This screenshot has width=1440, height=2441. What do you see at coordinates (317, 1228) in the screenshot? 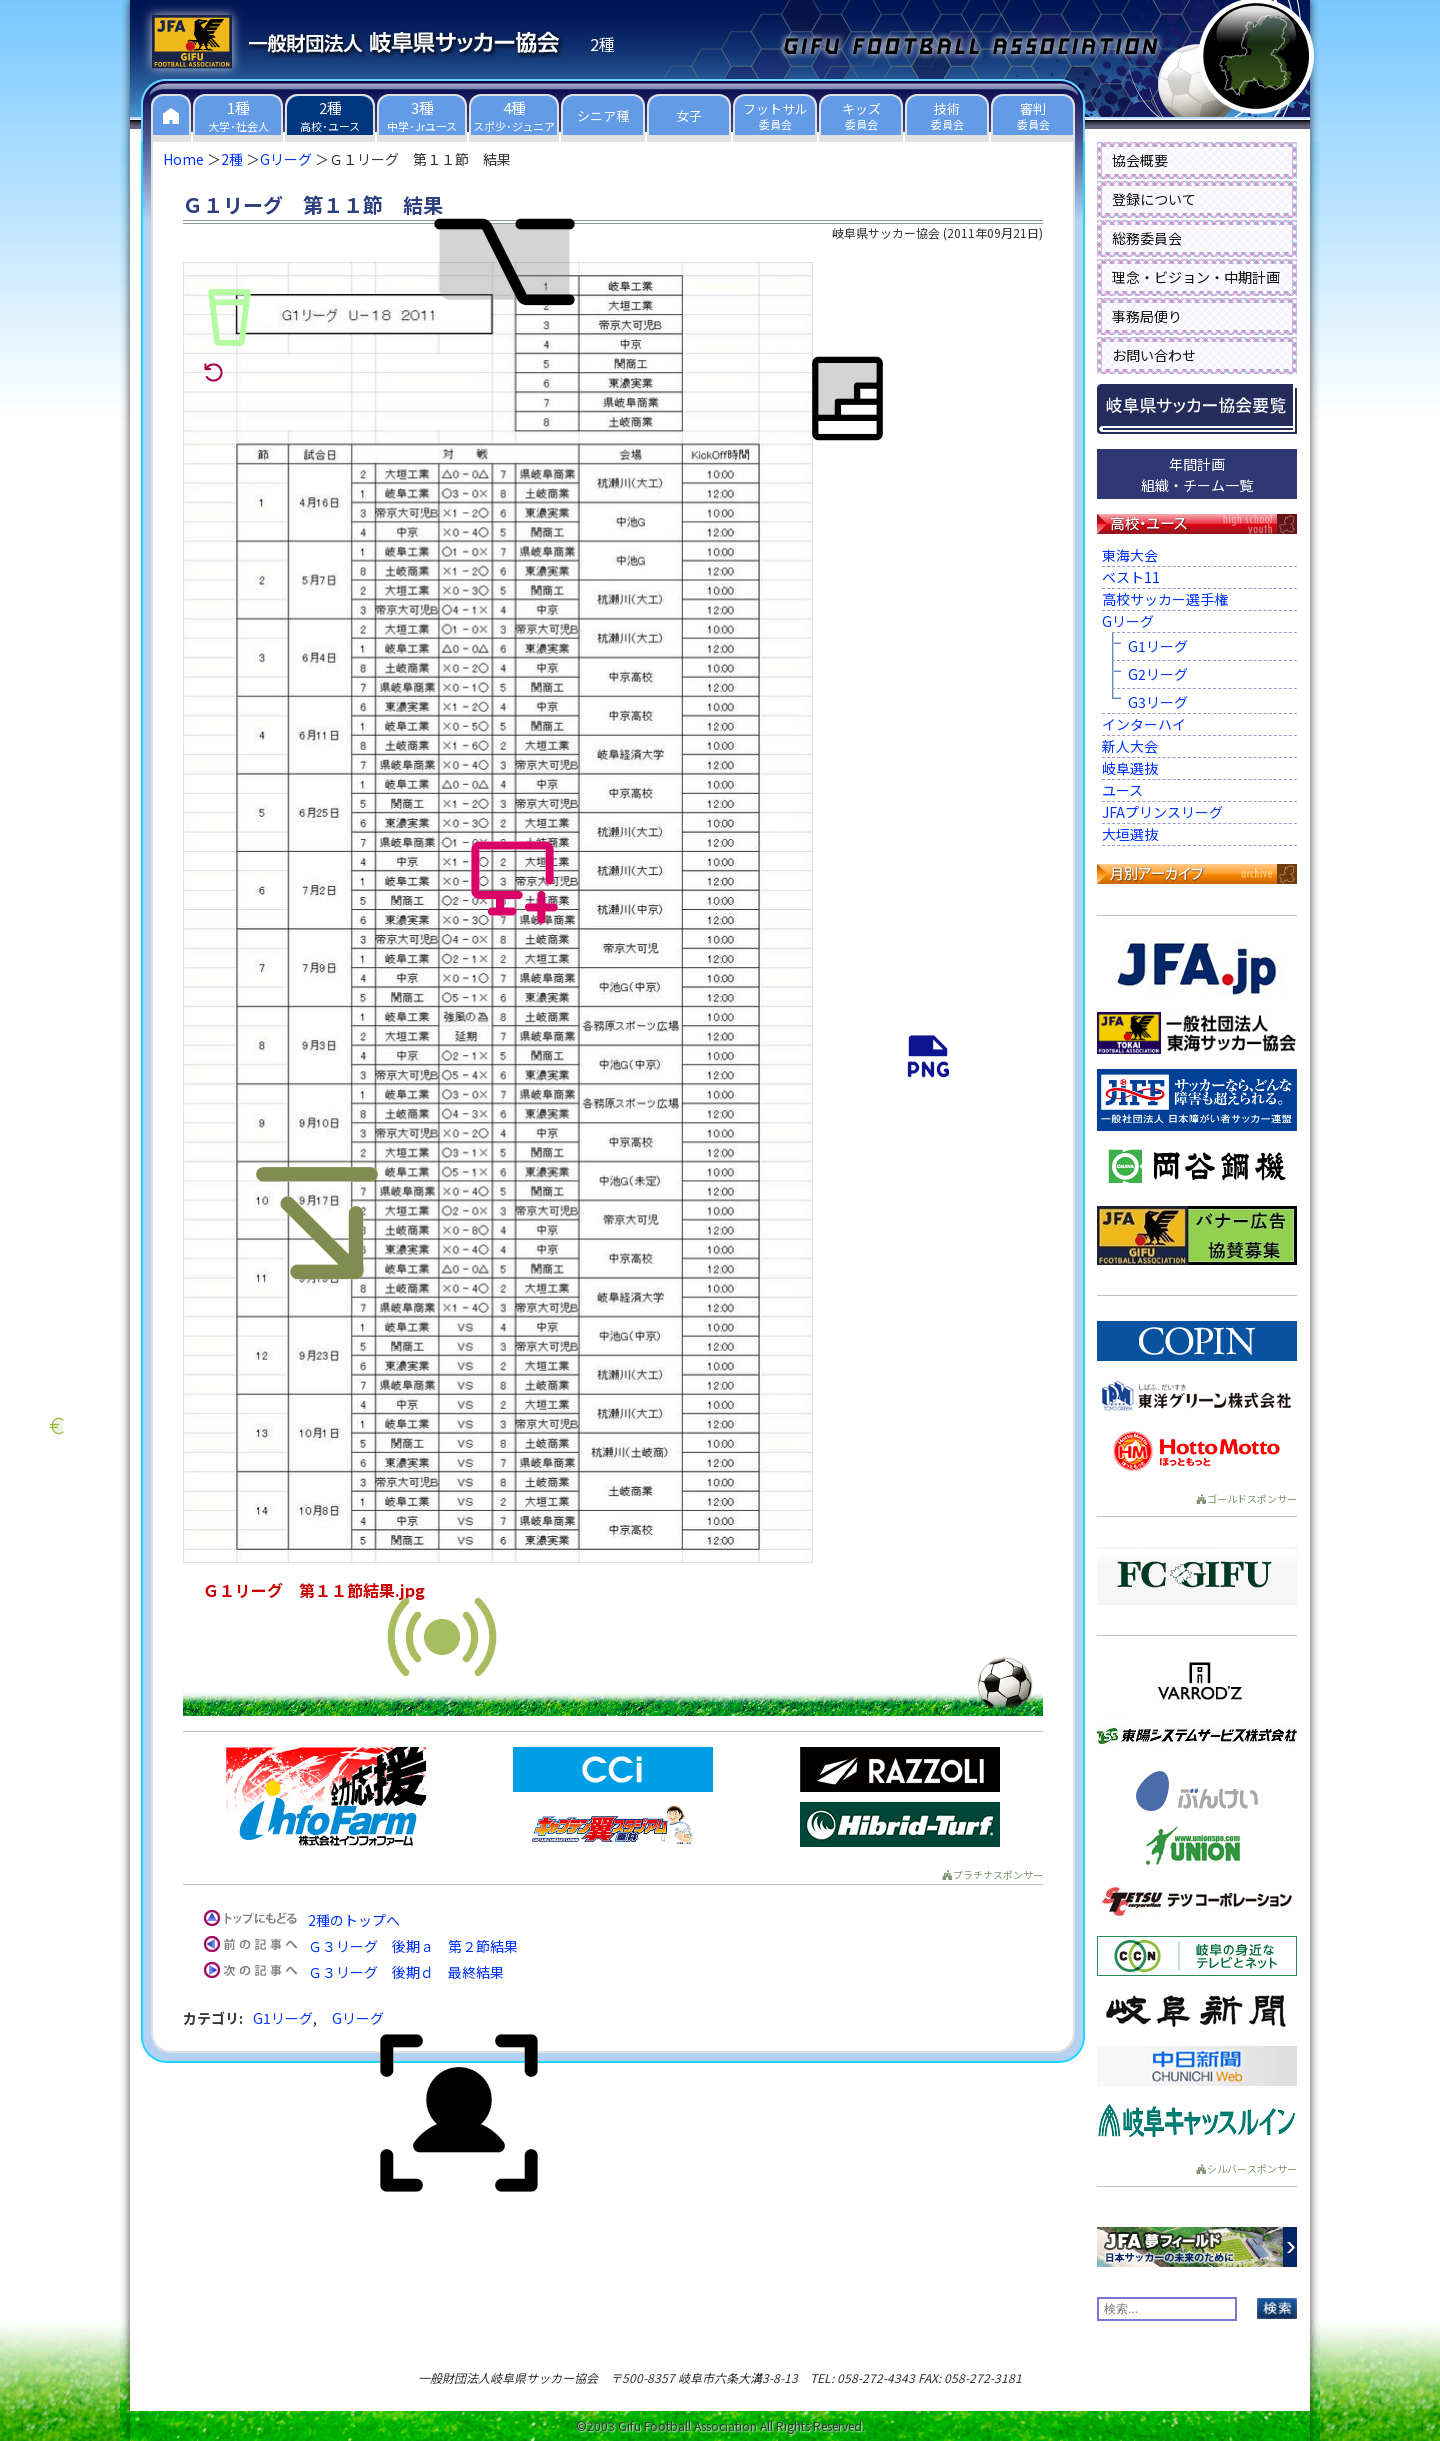
I see `move item to bottom-right corner` at bounding box center [317, 1228].